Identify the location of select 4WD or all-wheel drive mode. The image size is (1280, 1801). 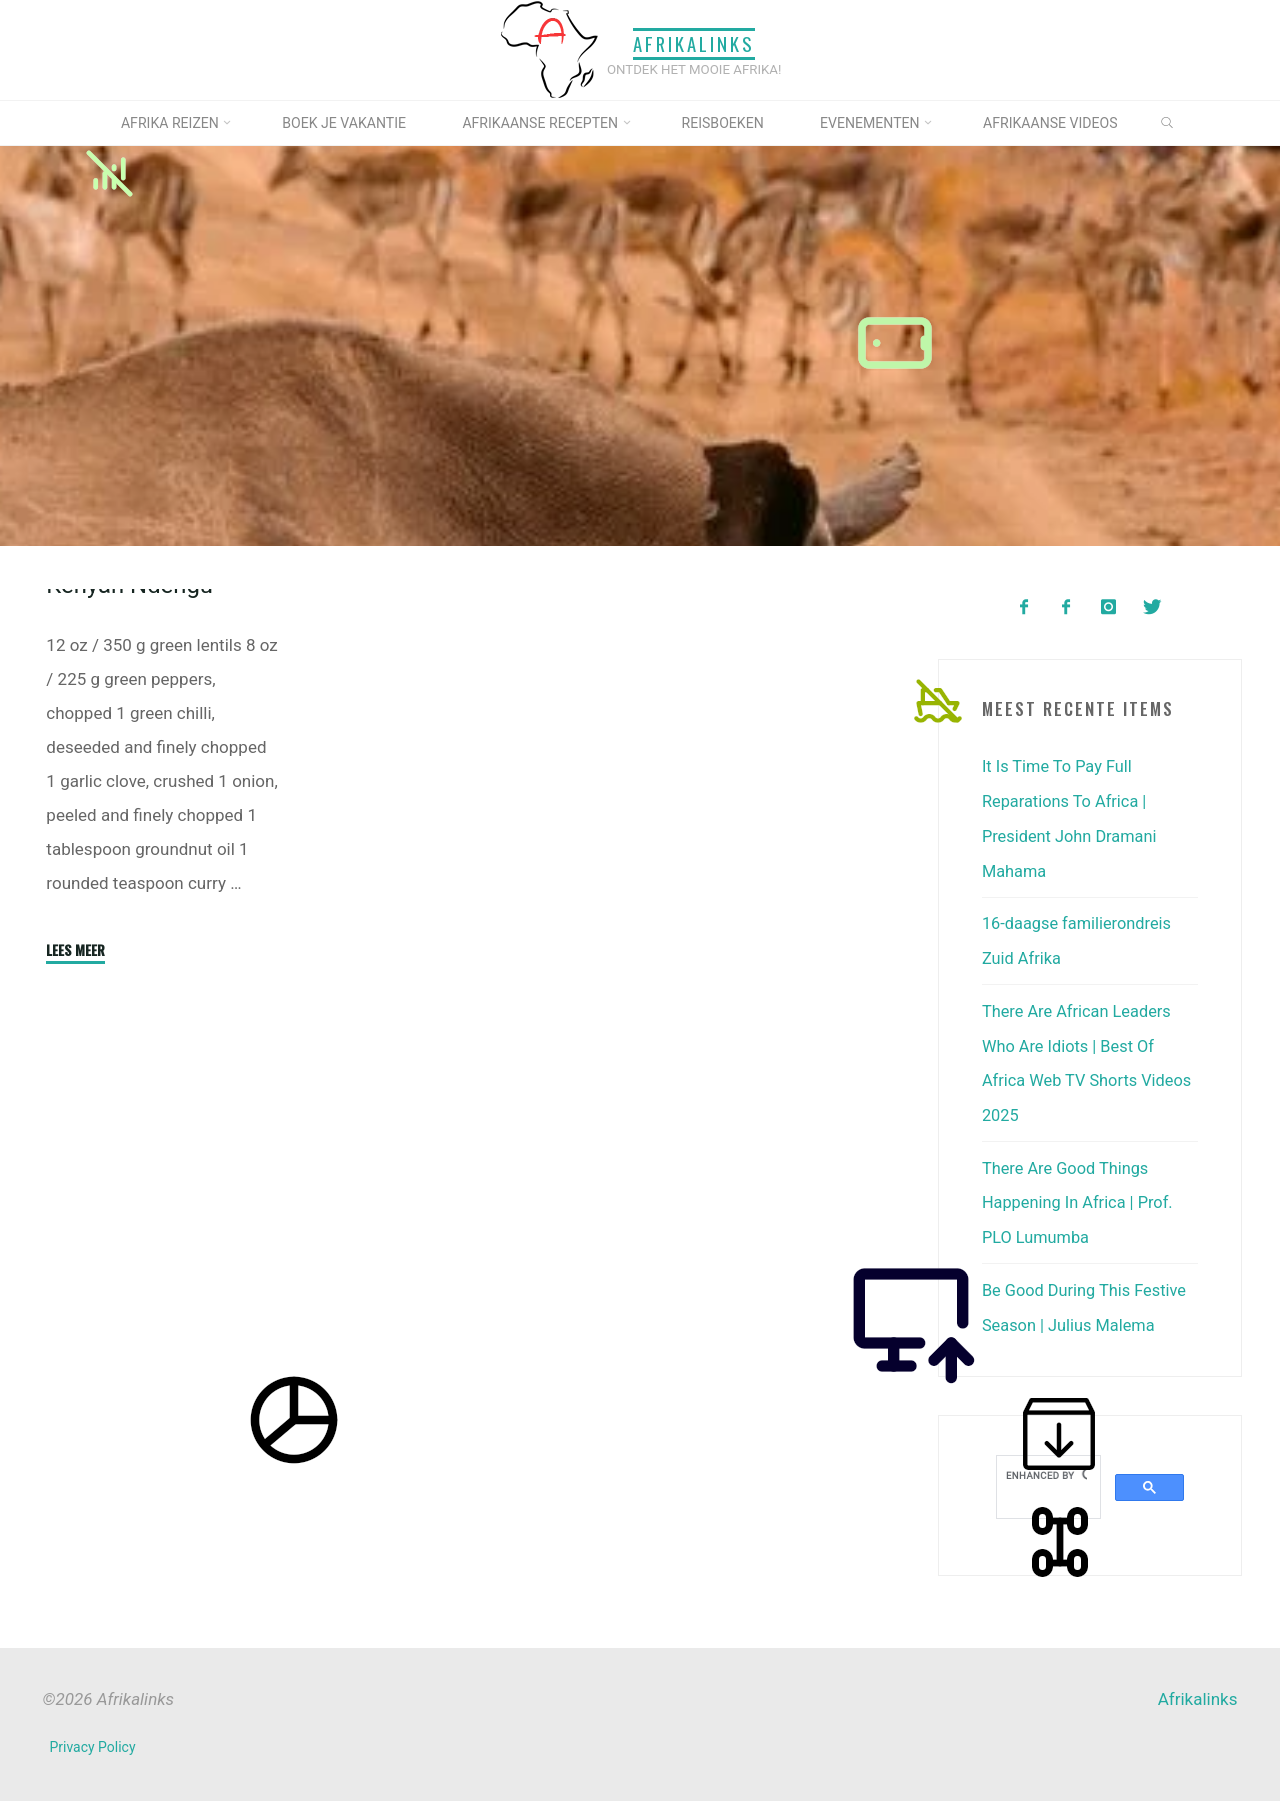
(1060, 1542).